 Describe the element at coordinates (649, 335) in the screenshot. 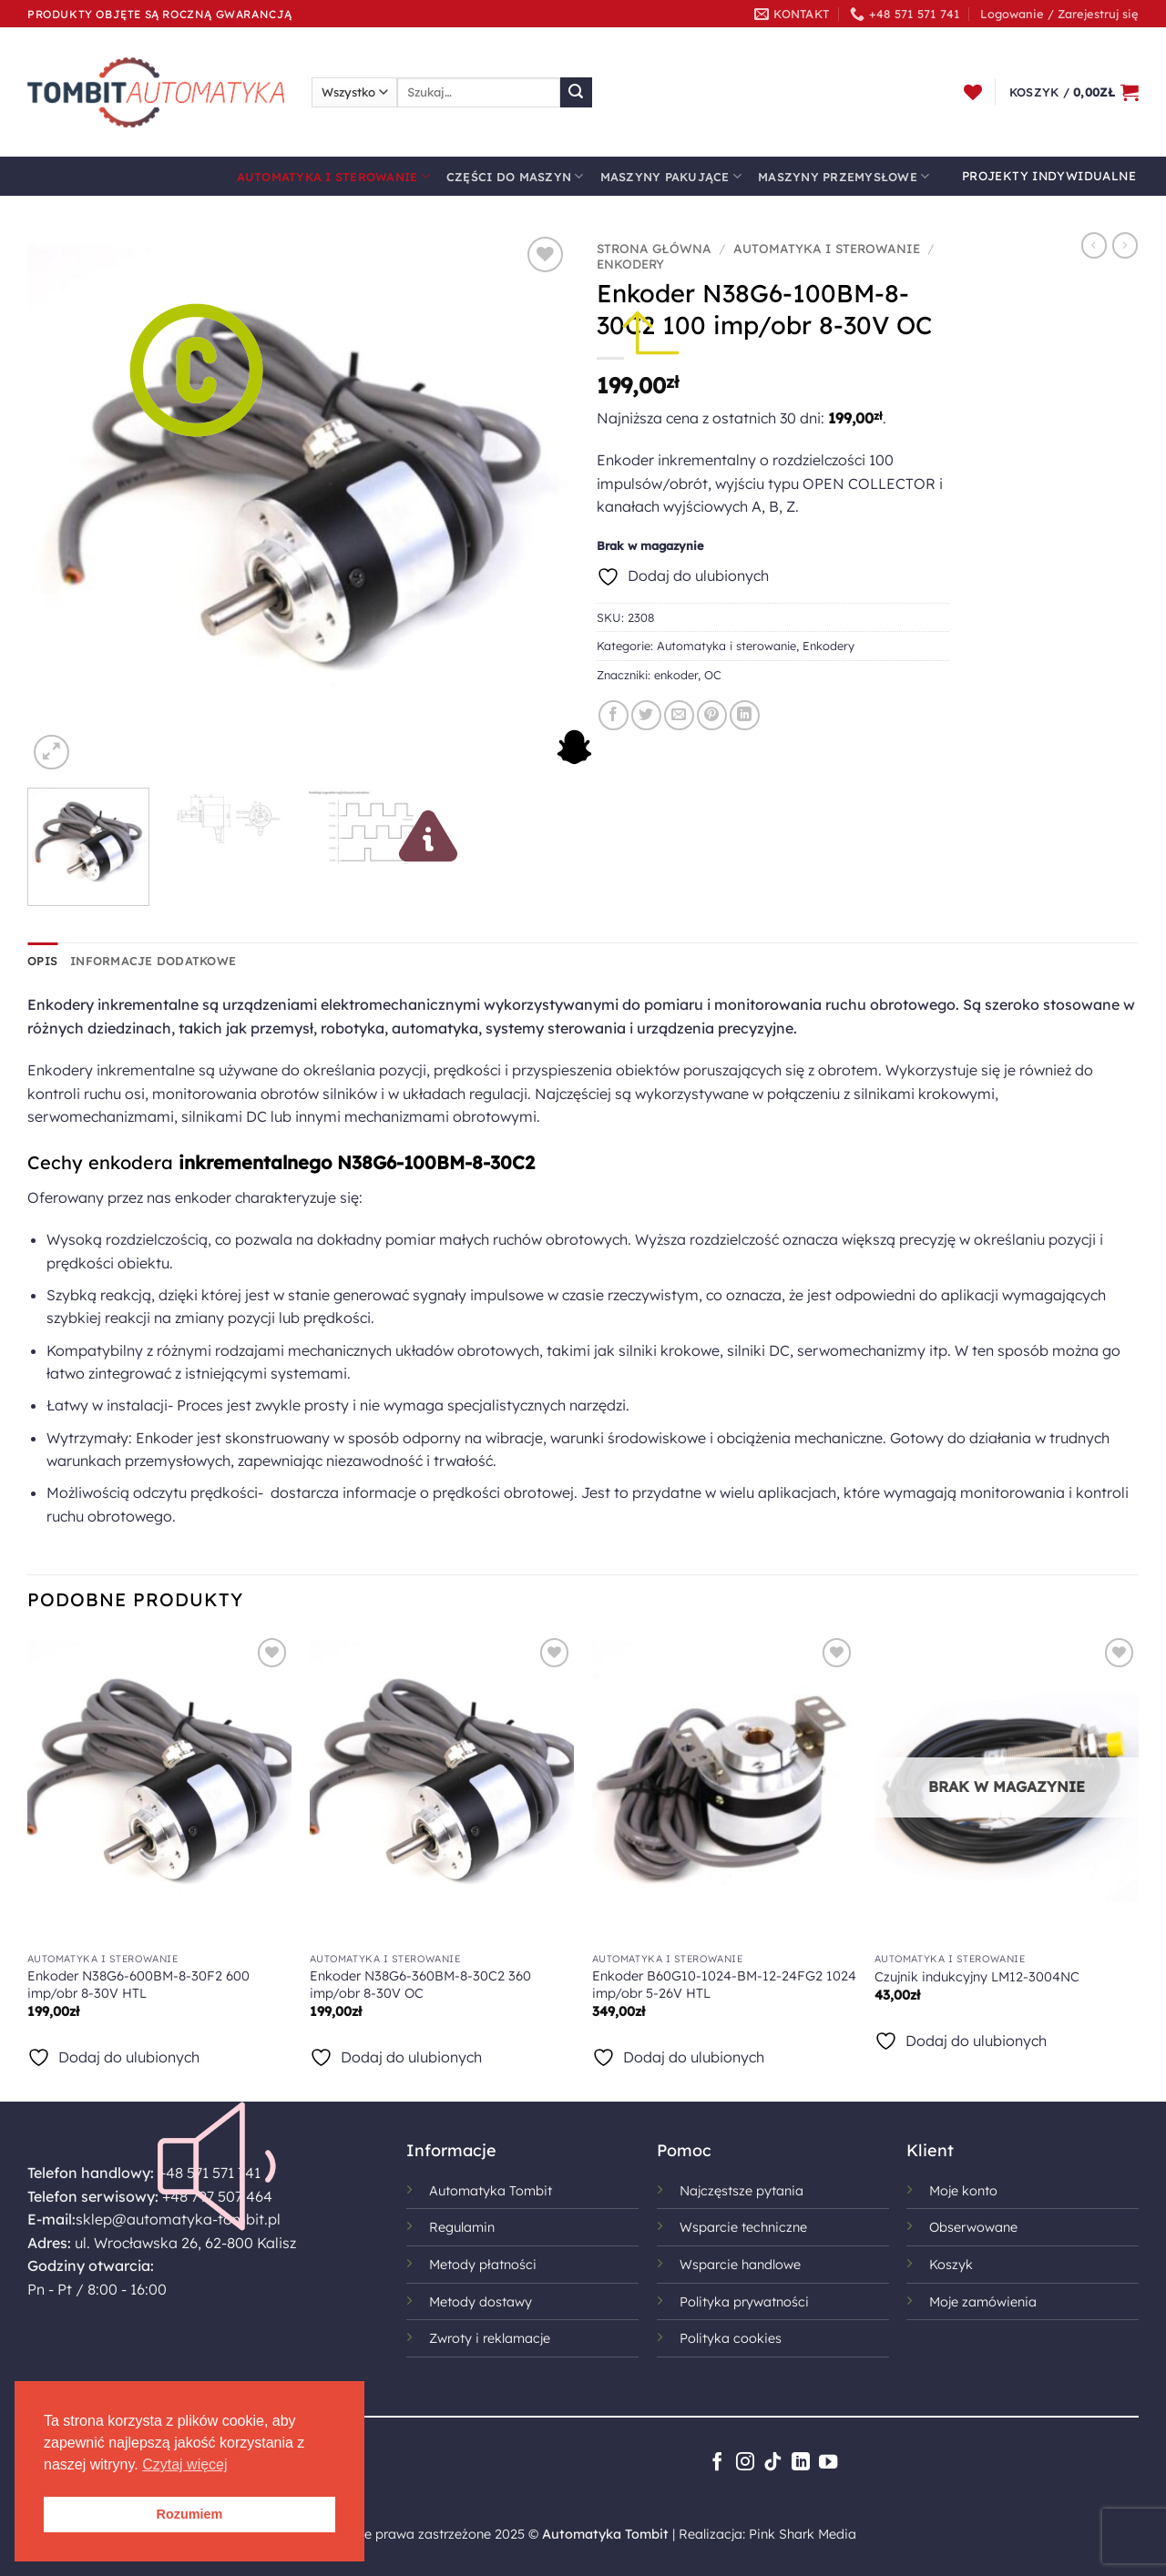

I see `go back and up to previous level` at that location.